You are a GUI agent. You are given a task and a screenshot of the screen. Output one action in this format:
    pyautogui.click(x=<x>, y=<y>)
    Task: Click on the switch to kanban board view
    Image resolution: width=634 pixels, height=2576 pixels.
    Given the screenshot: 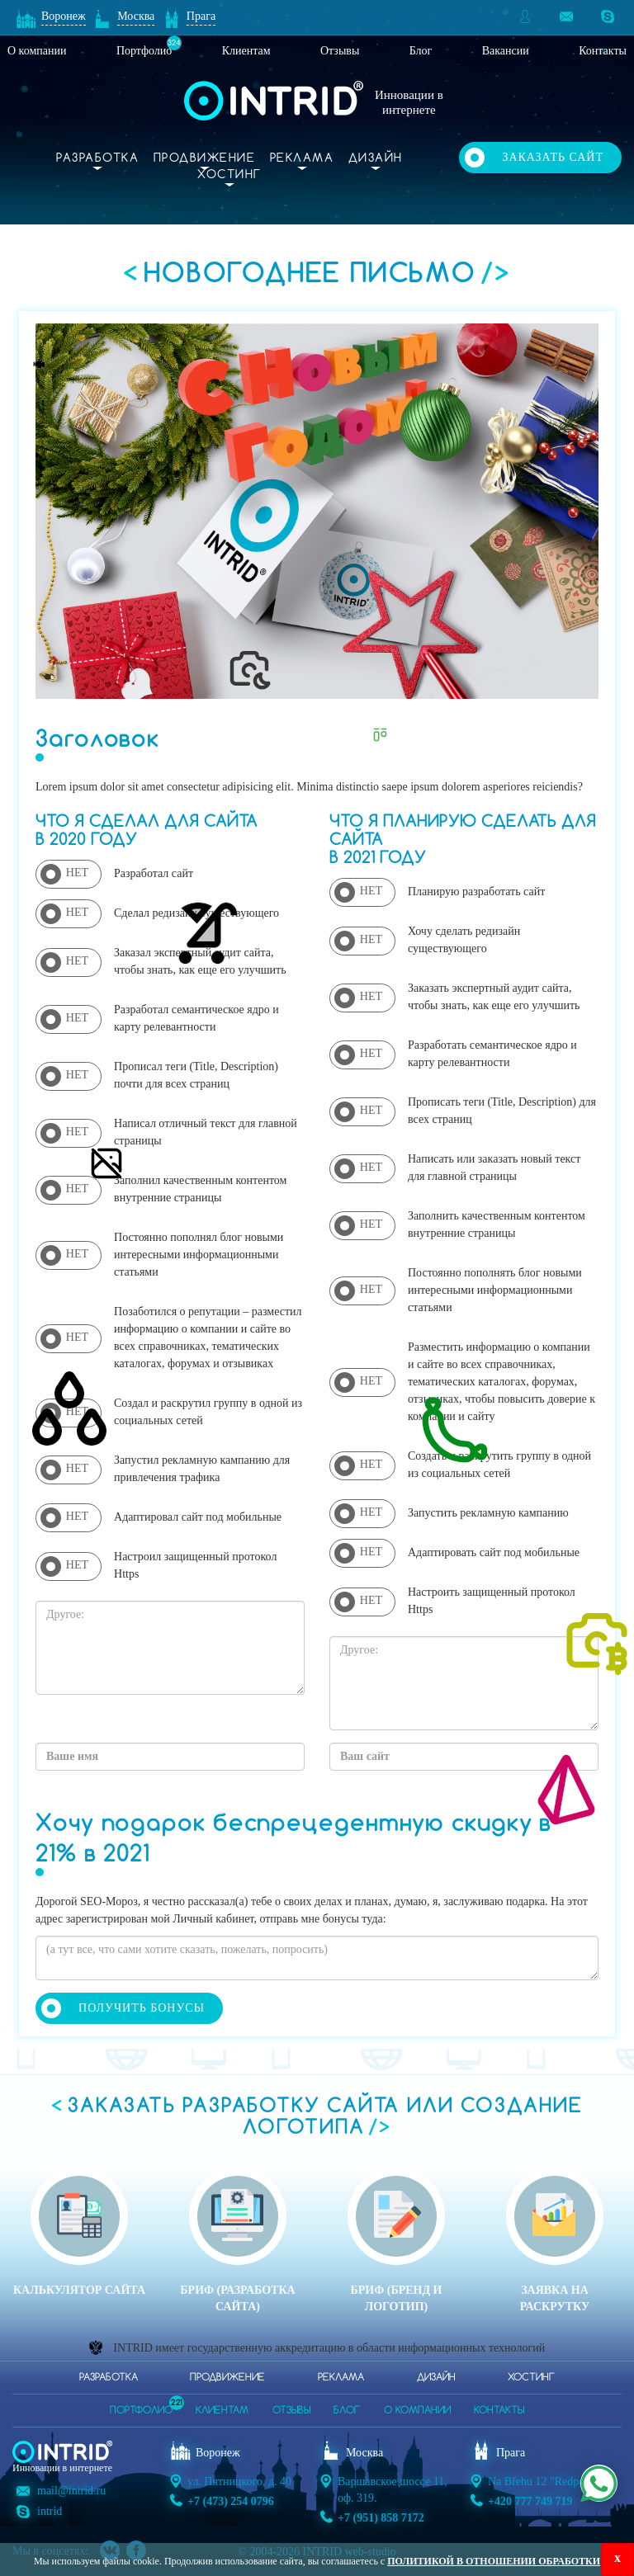 What is the action you would take?
    pyautogui.click(x=380, y=734)
    